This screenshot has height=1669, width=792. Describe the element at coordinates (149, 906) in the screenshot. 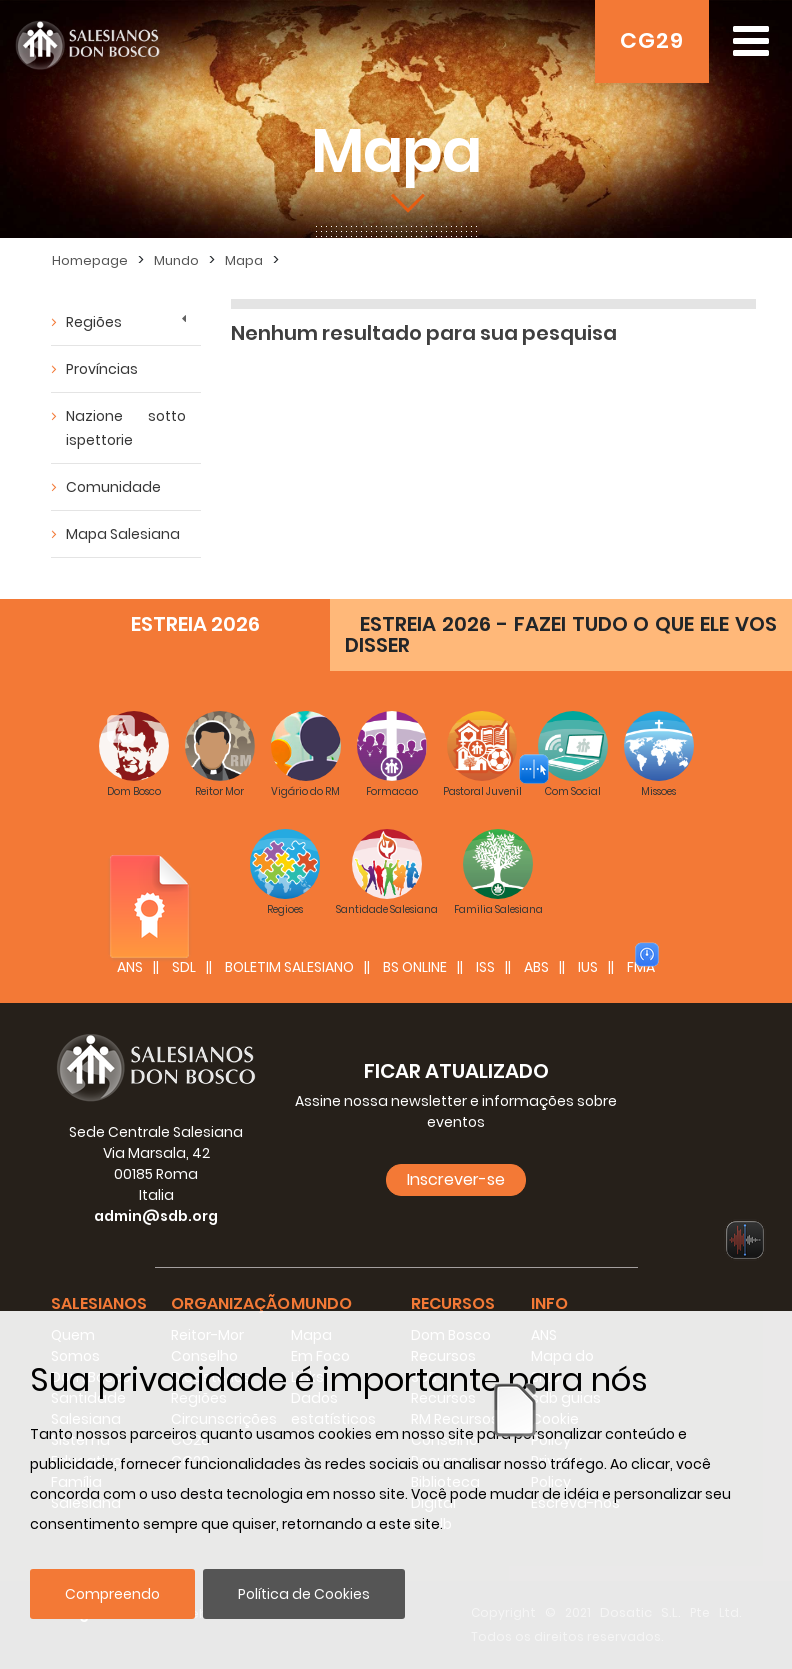

I see `a certificate or credential file` at that location.